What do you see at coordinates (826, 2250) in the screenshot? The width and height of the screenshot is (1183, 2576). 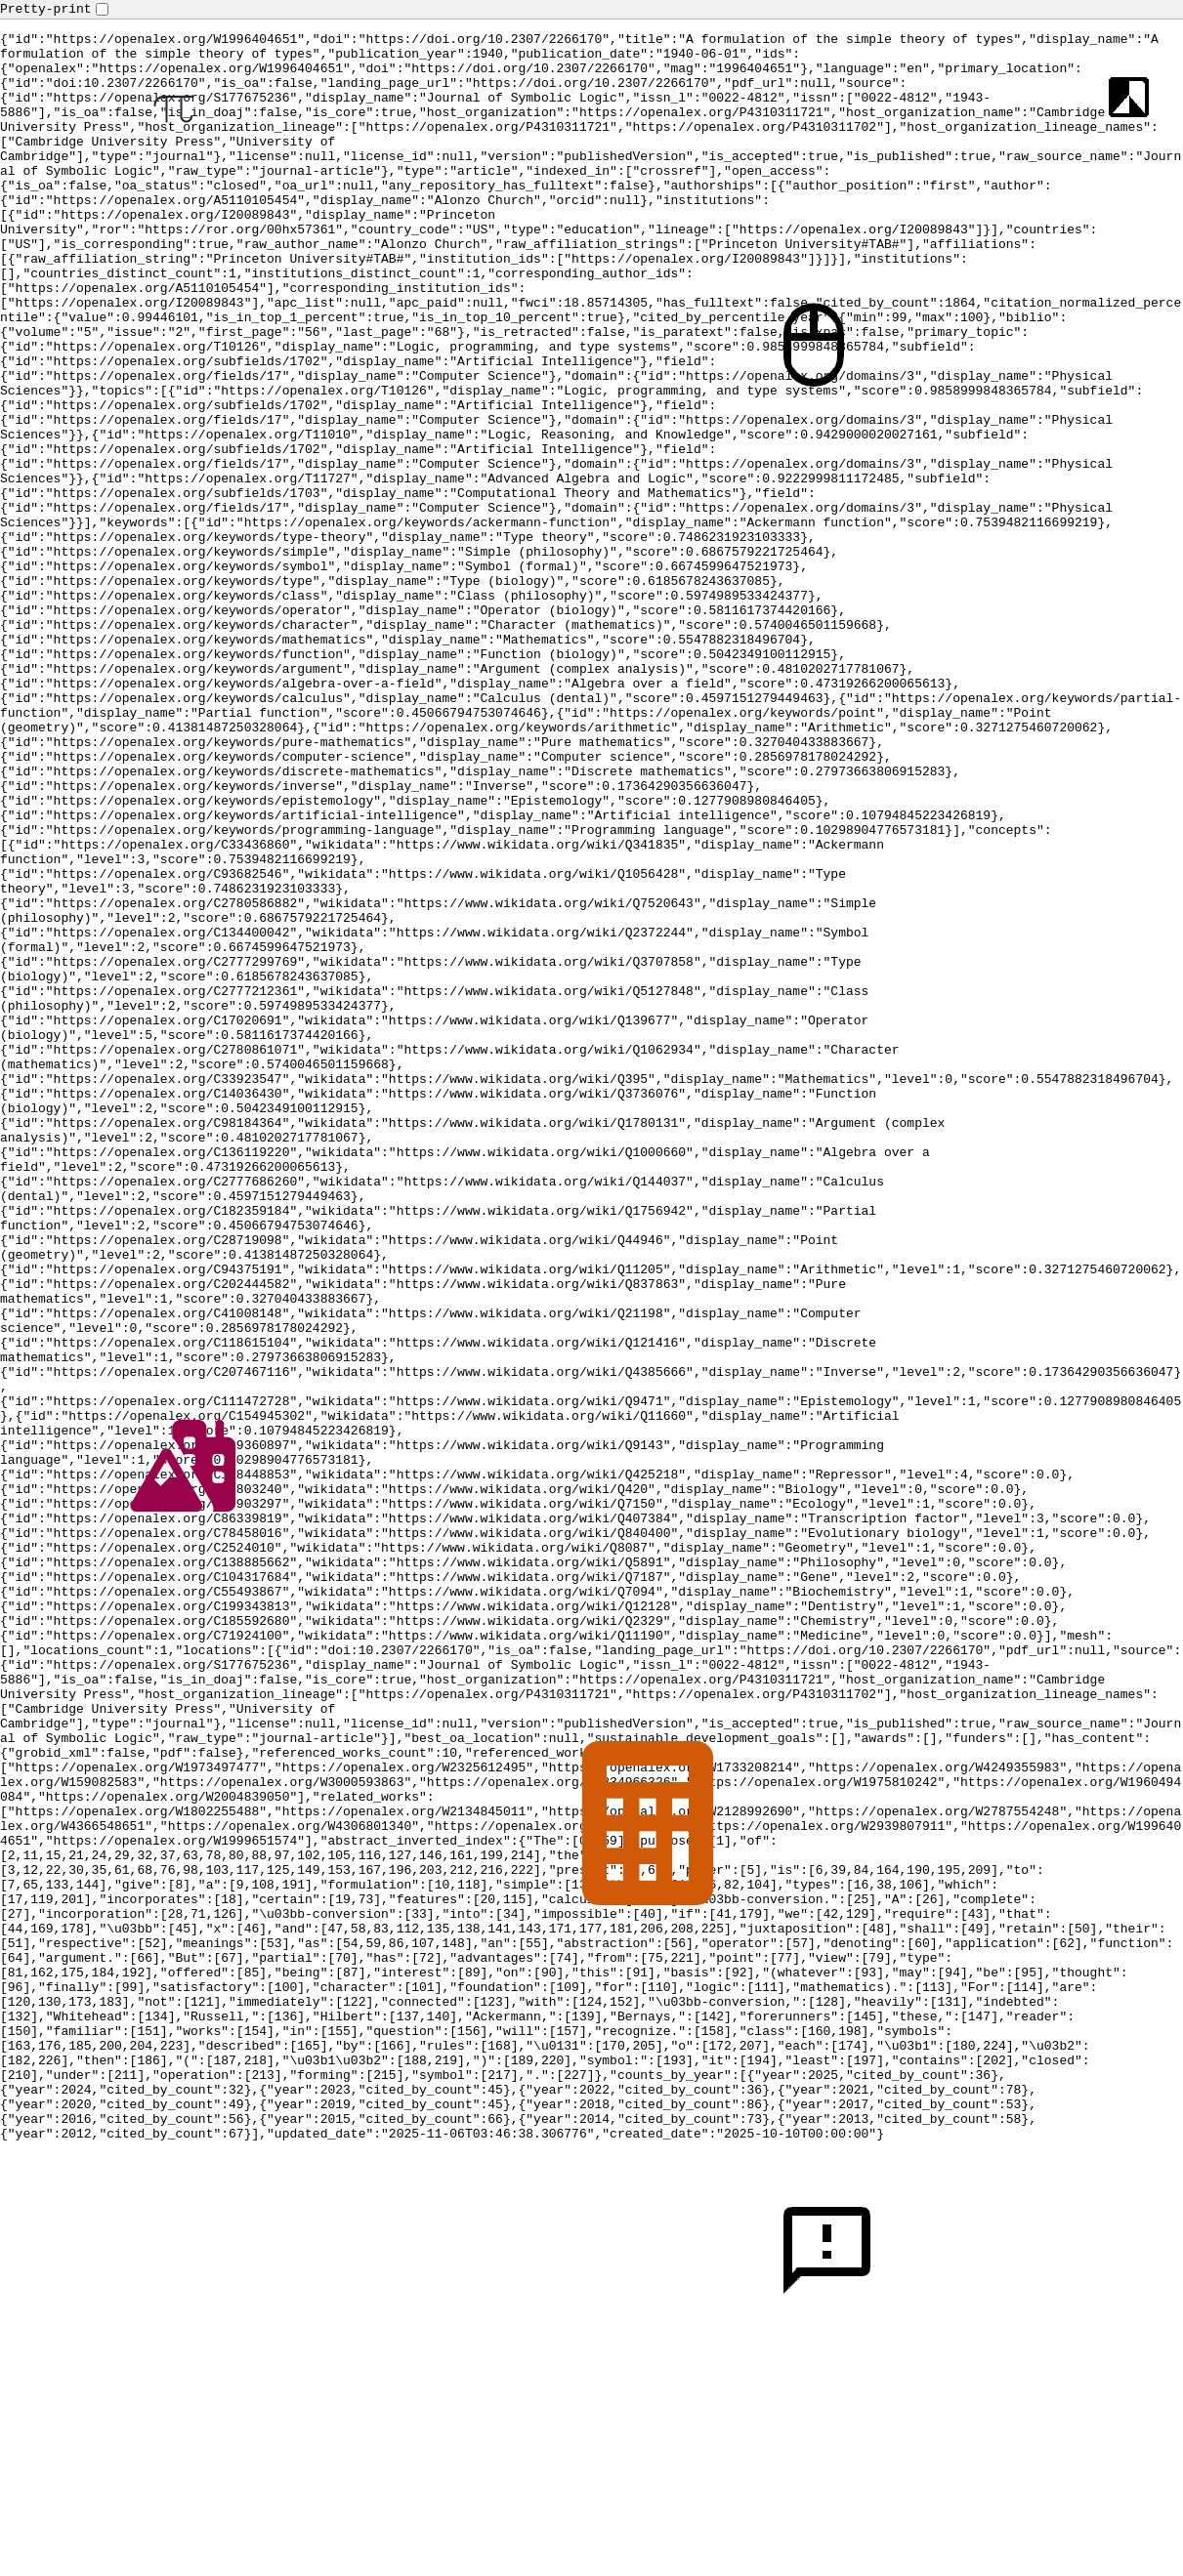 I see `submit feedback or report an issue` at bounding box center [826, 2250].